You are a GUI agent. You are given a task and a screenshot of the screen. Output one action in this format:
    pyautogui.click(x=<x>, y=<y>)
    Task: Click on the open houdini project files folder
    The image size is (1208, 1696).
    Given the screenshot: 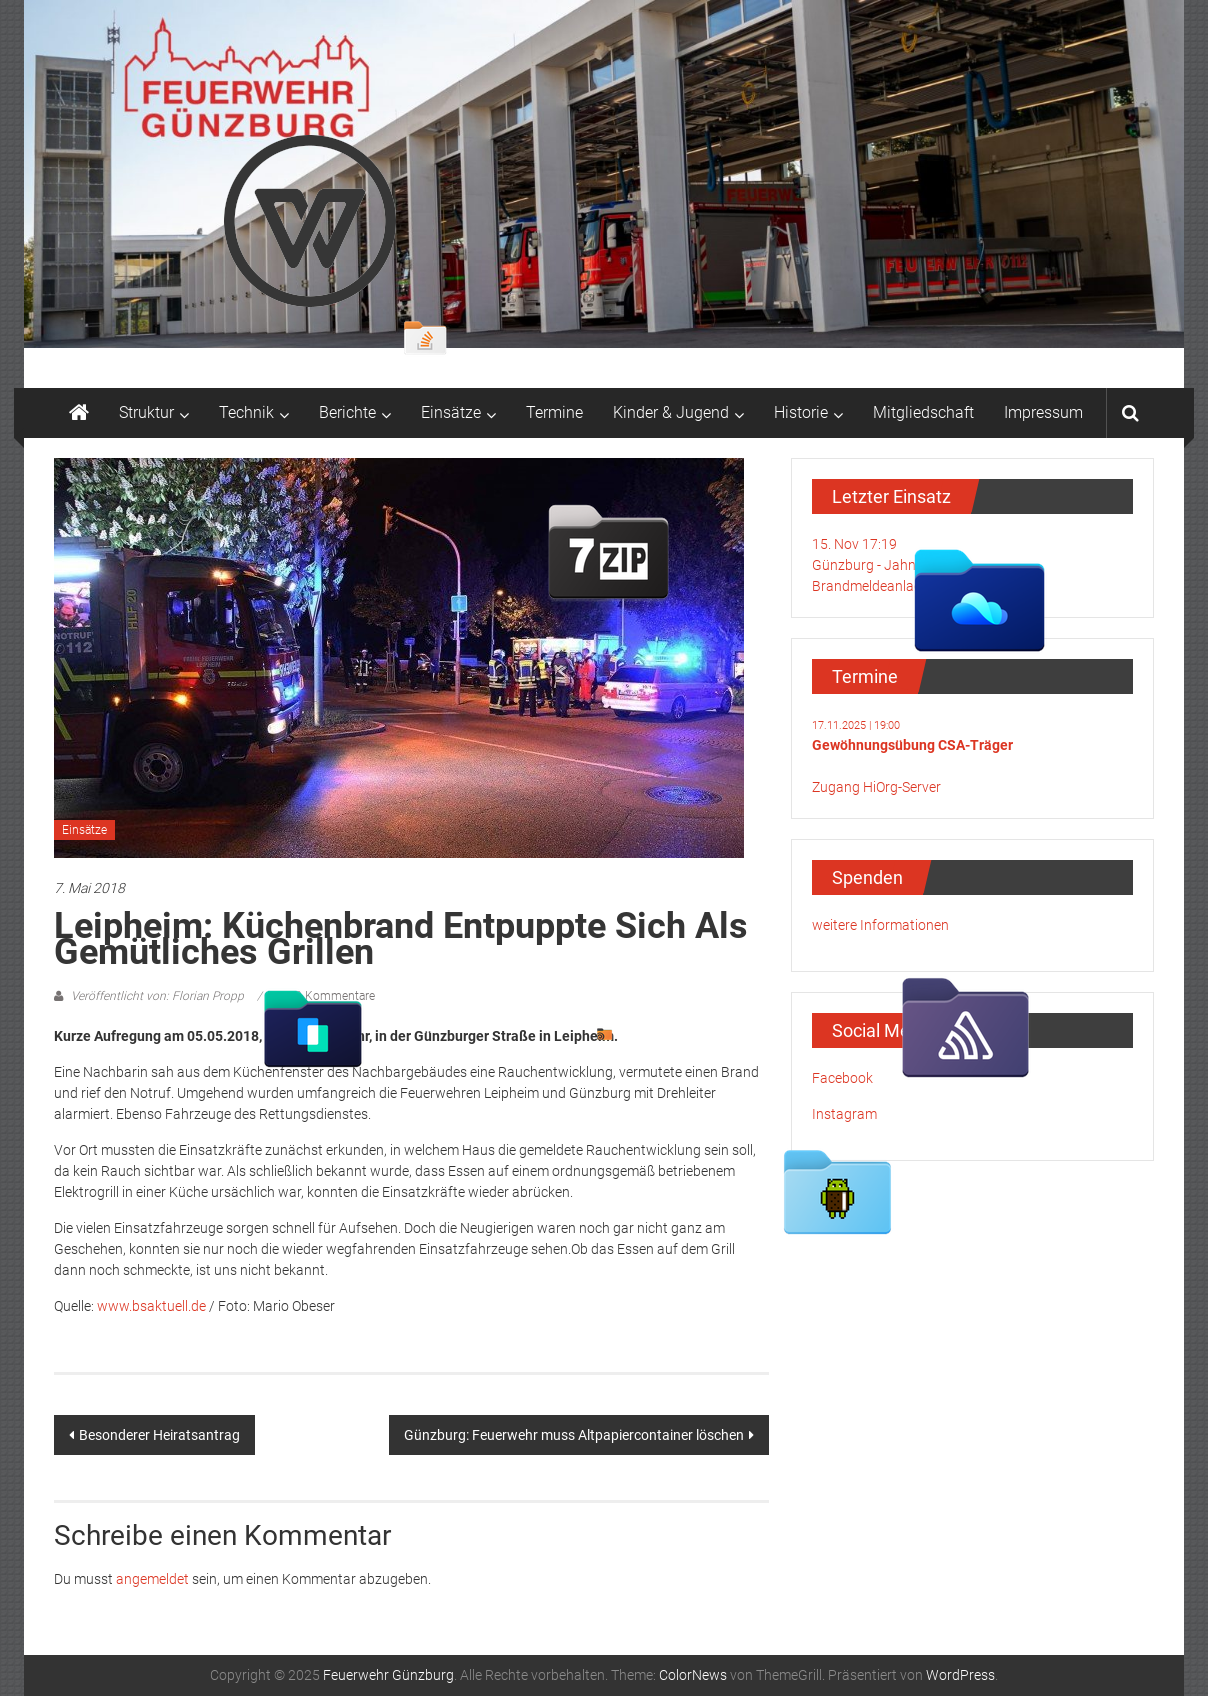 What is the action you would take?
    pyautogui.click(x=604, y=1034)
    